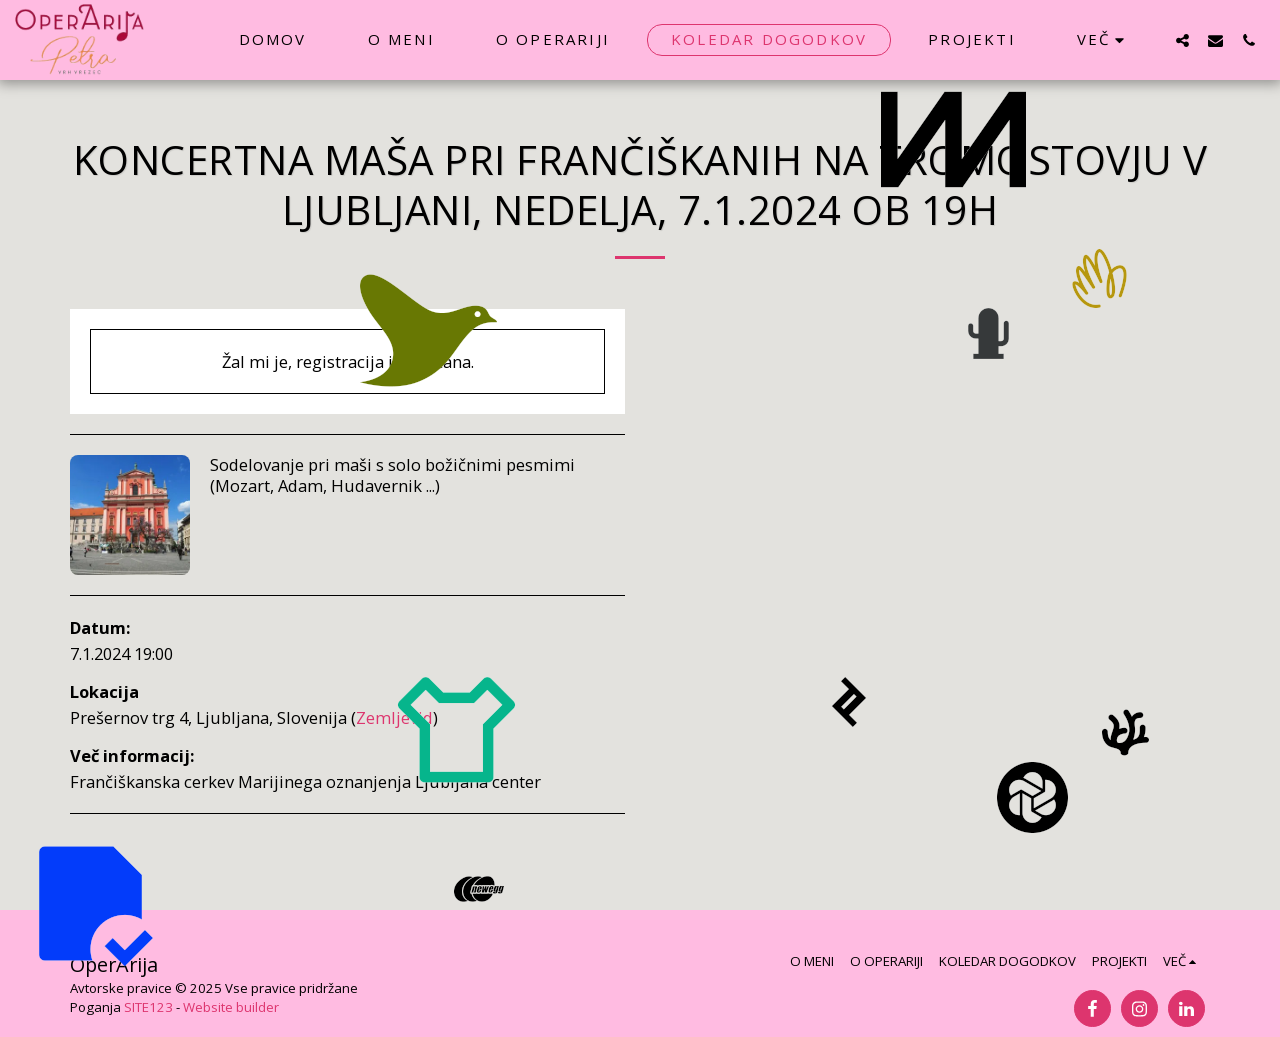 The height and width of the screenshot is (1037, 1280). I want to click on open the Hey email app, so click(1099, 278).